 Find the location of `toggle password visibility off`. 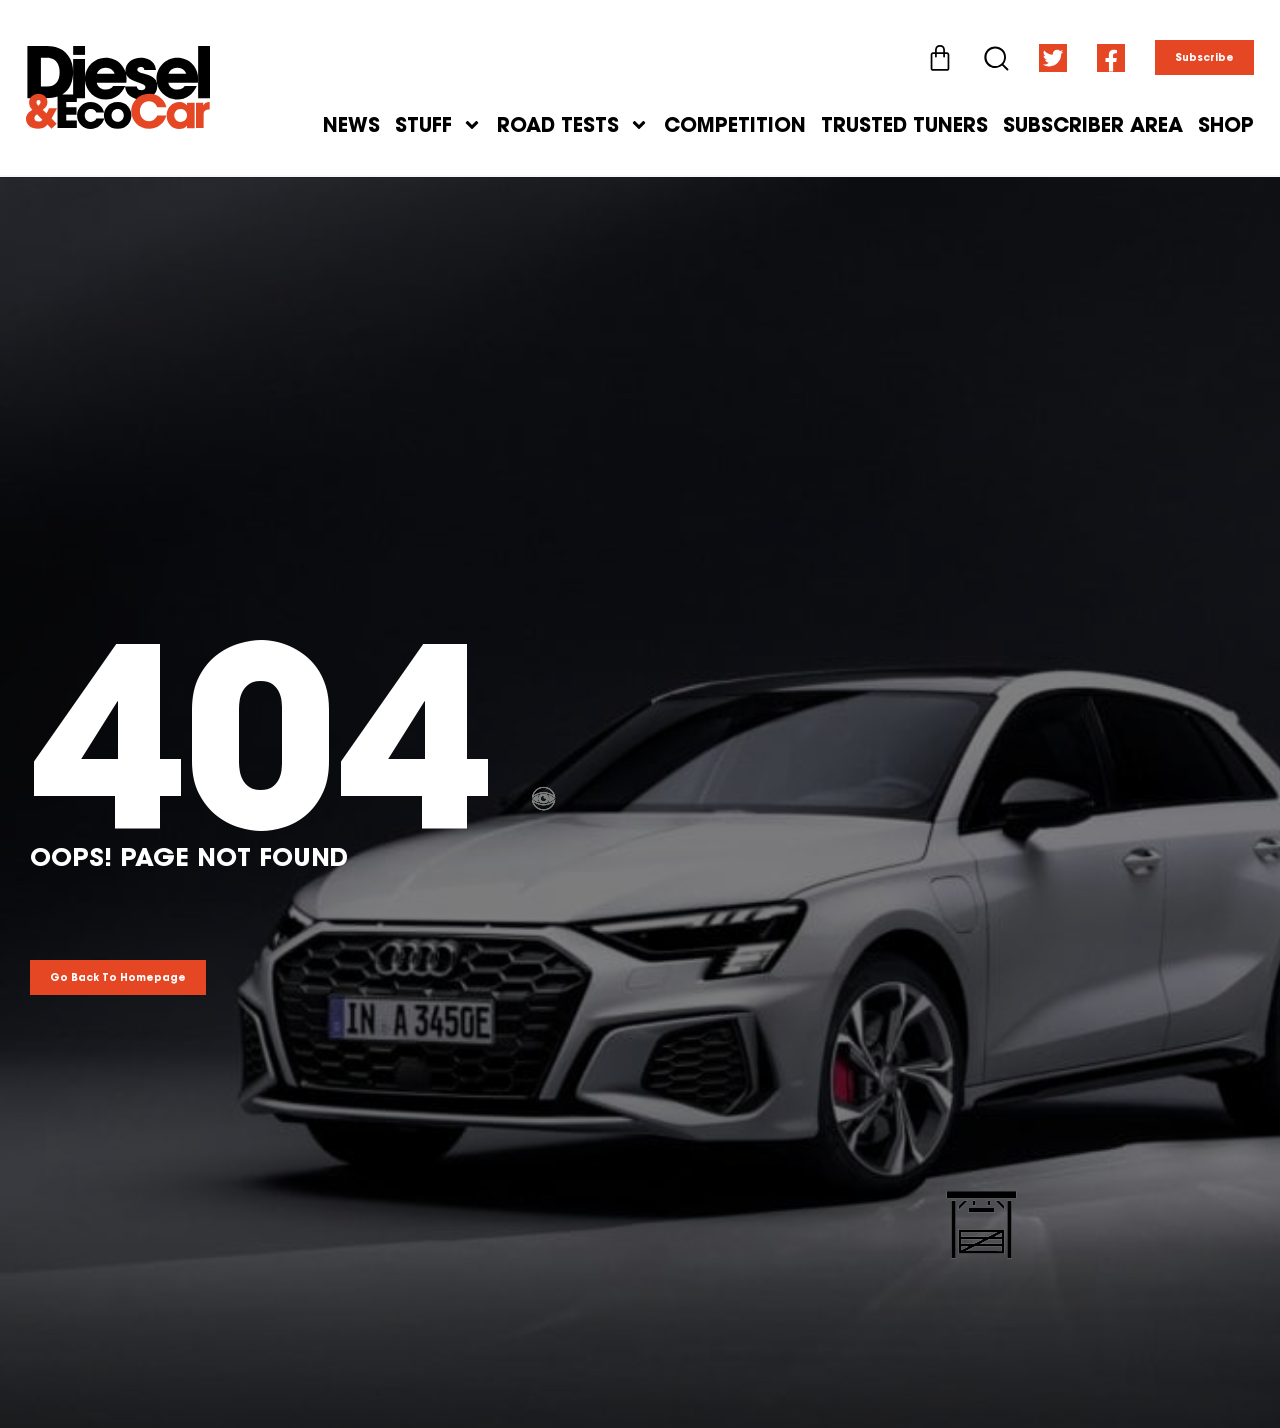

toggle password visibility off is located at coordinates (543, 798).